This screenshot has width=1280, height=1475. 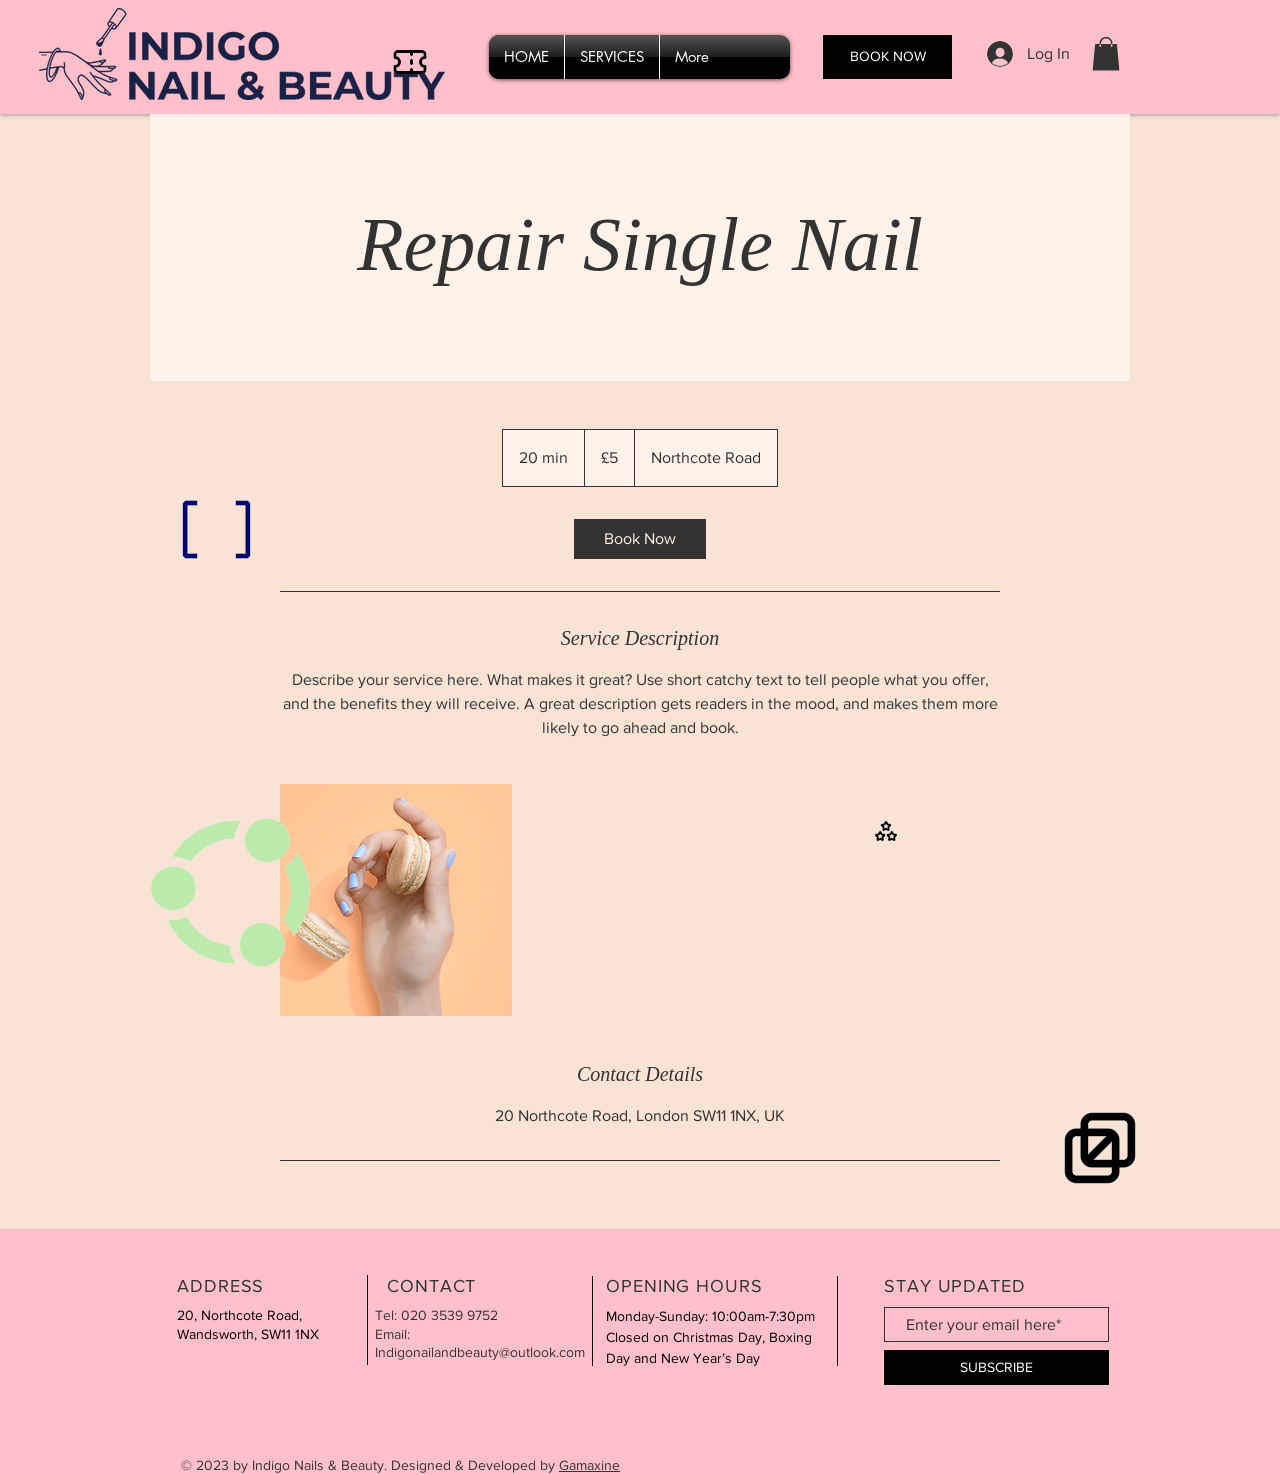 What do you see at coordinates (886, 831) in the screenshot?
I see `view ratings or reviews` at bounding box center [886, 831].